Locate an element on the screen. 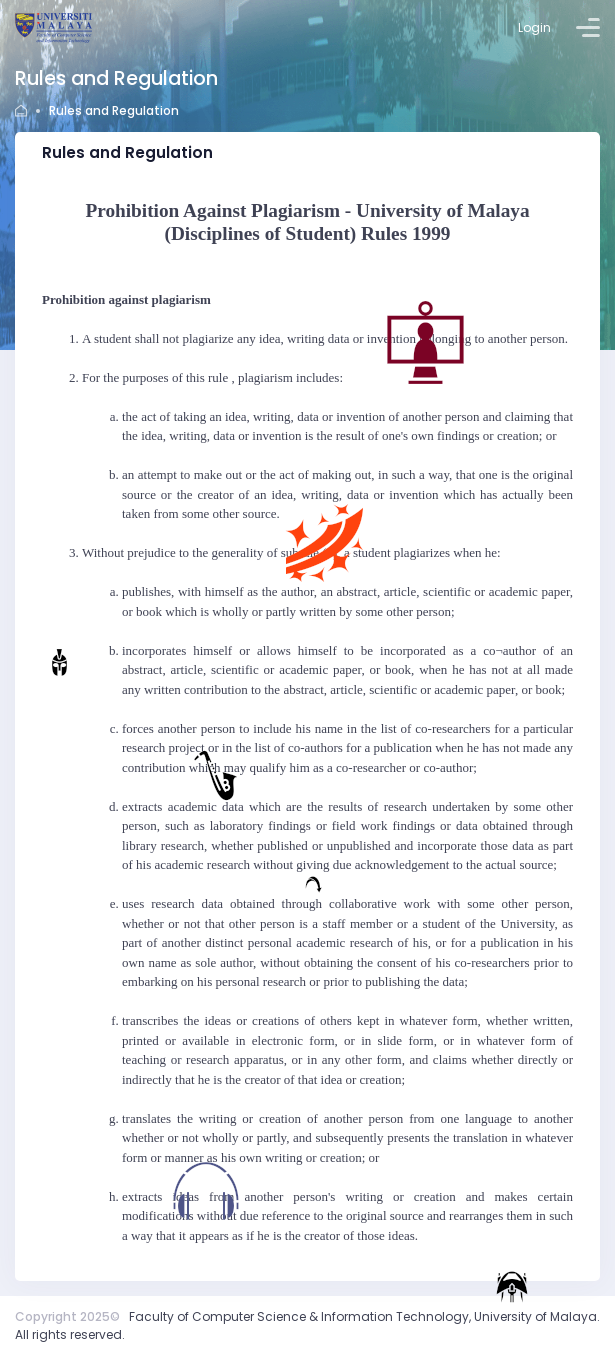 This screenshot has height=1356, width=615. start or join a video conference call is located at coordinates (425, 342).